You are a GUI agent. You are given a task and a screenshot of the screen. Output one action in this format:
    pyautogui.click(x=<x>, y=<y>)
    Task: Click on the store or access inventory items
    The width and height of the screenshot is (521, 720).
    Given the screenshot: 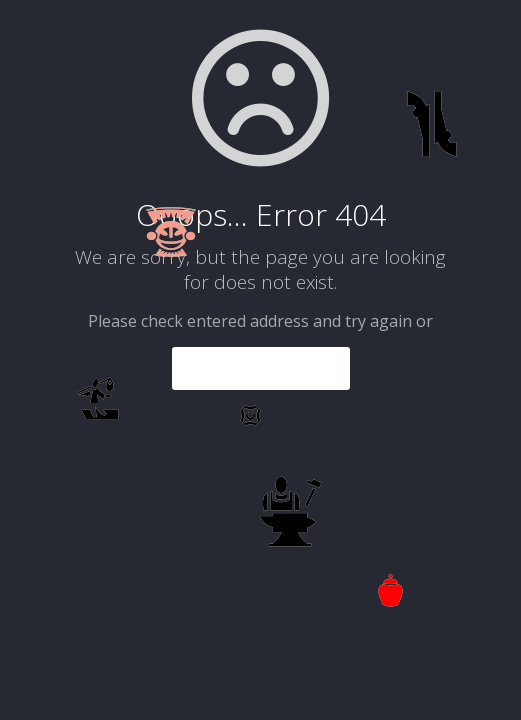 What is the action you would take?
    pyautogui.click(x=390, y=590)
    